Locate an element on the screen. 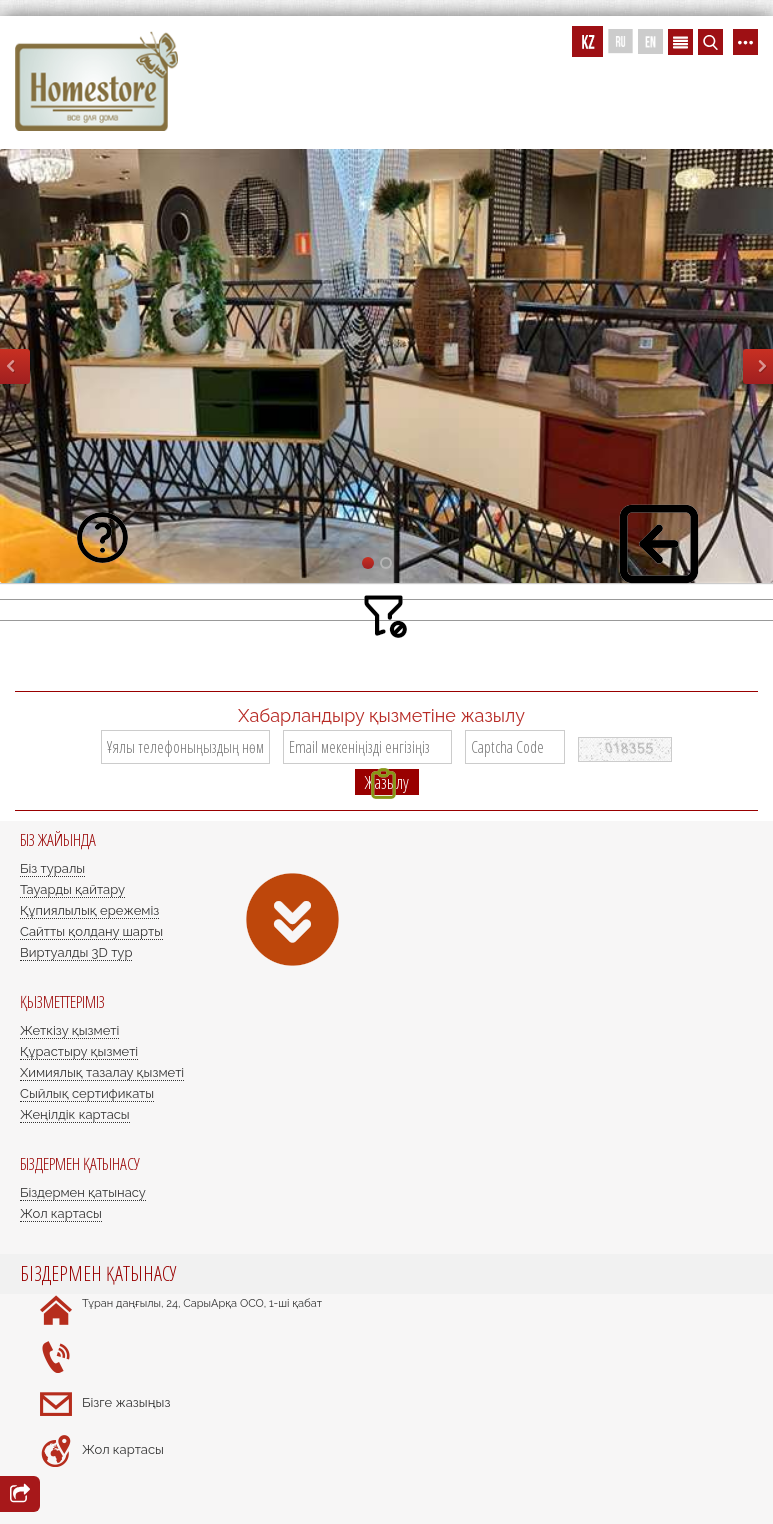  expand to show more content below is located at coordinates (292, 919).